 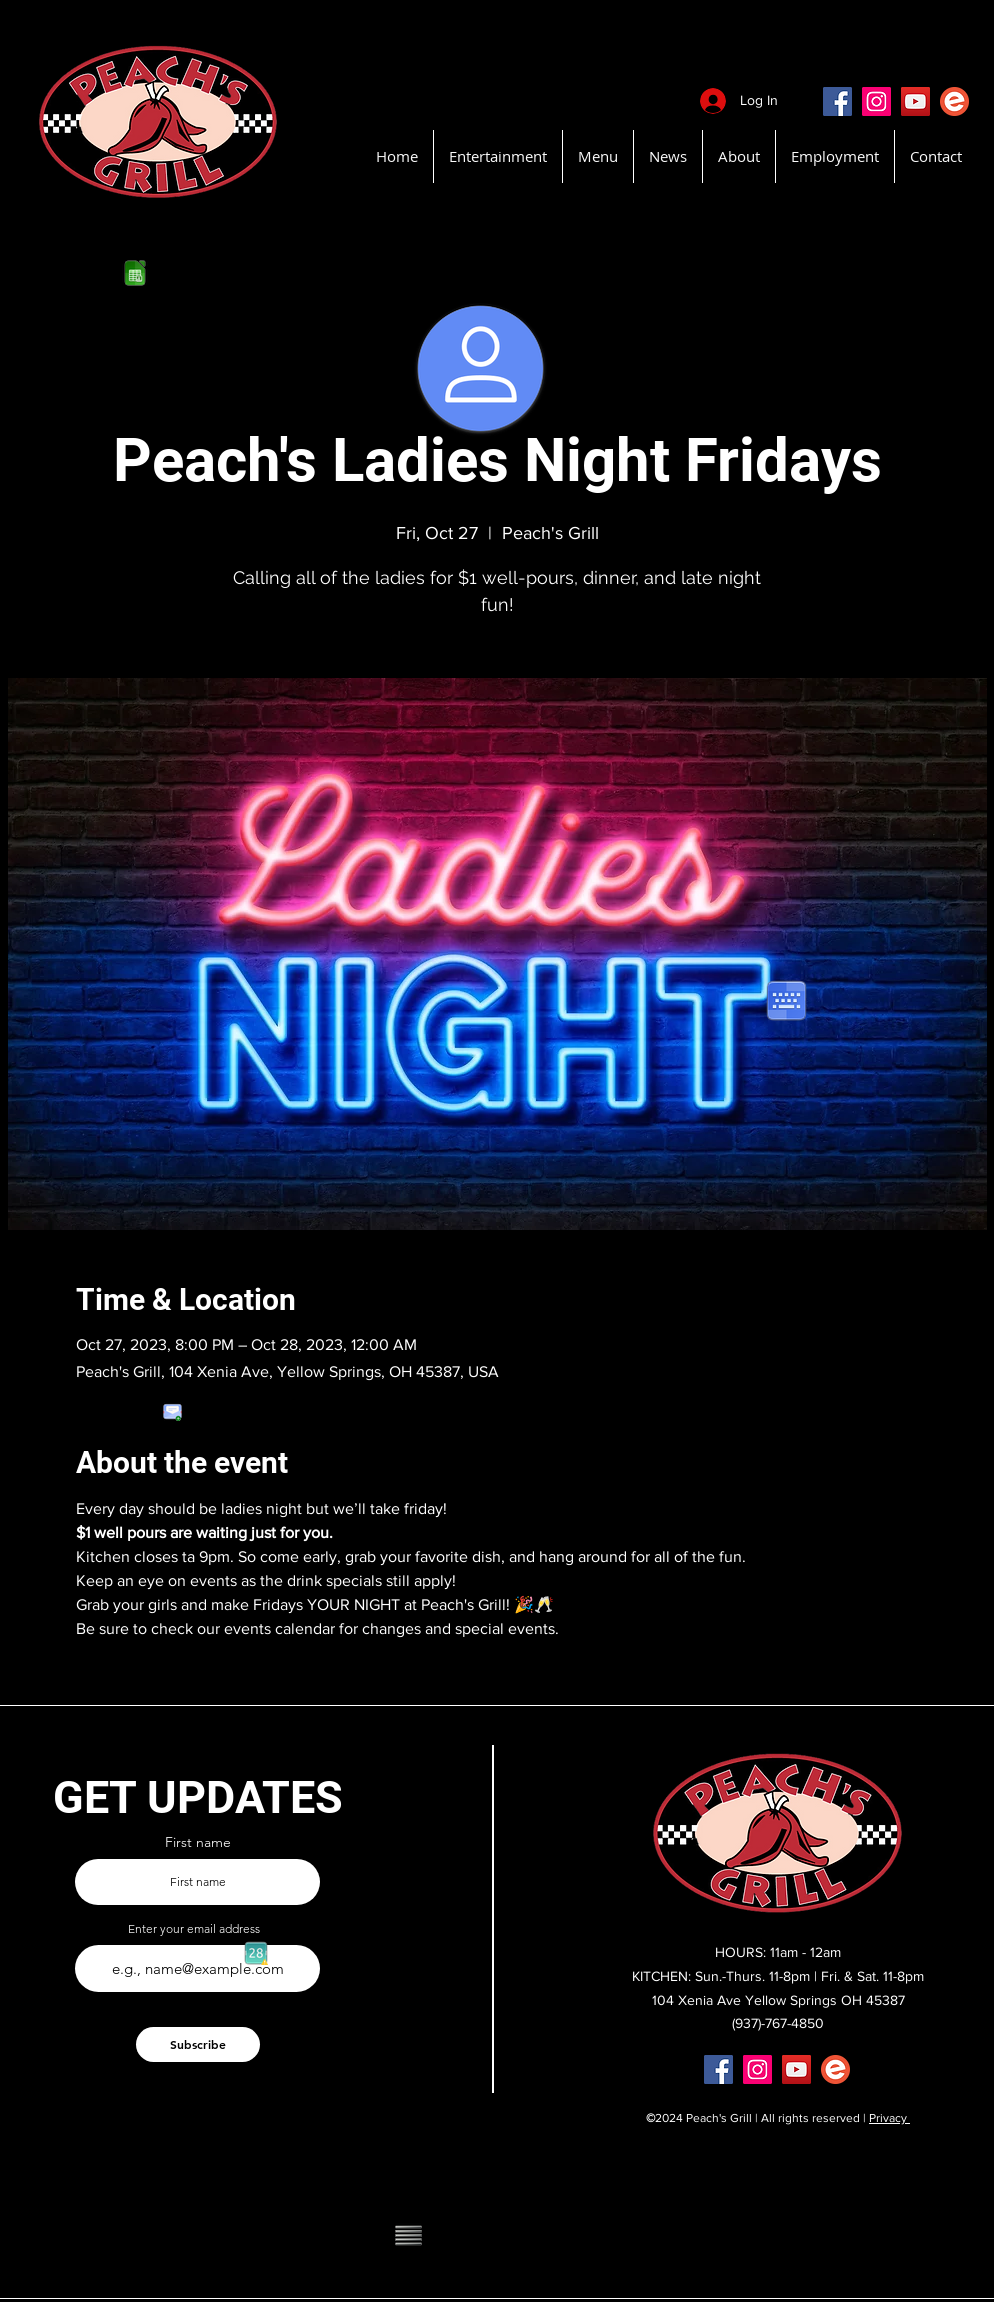 What do you see at coordinates (408, 2235) in the screenshot?
I see `justify text to fill both margins` at bounding box center [408, 2235].